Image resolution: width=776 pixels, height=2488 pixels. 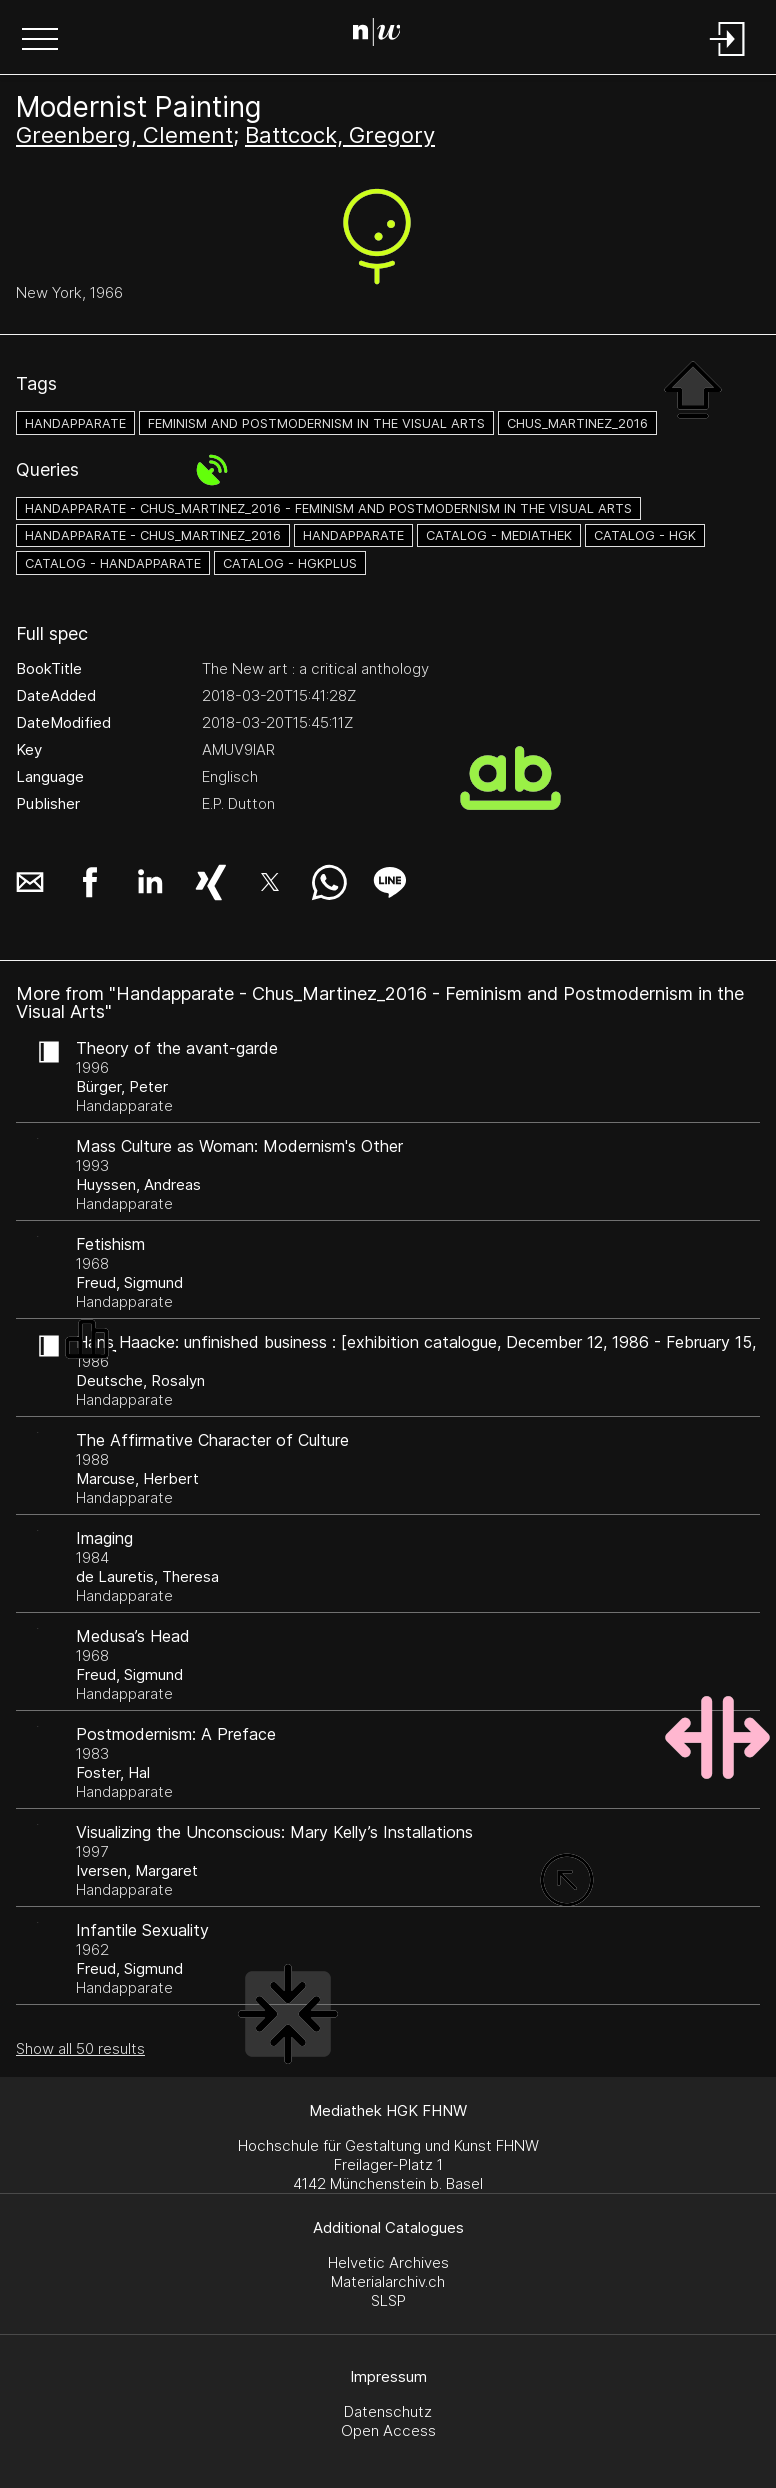 What do you see at coordinates (510, 773) in the screenshot?
I see `toggle whole word matching in search` at bounding box center [510, 773].